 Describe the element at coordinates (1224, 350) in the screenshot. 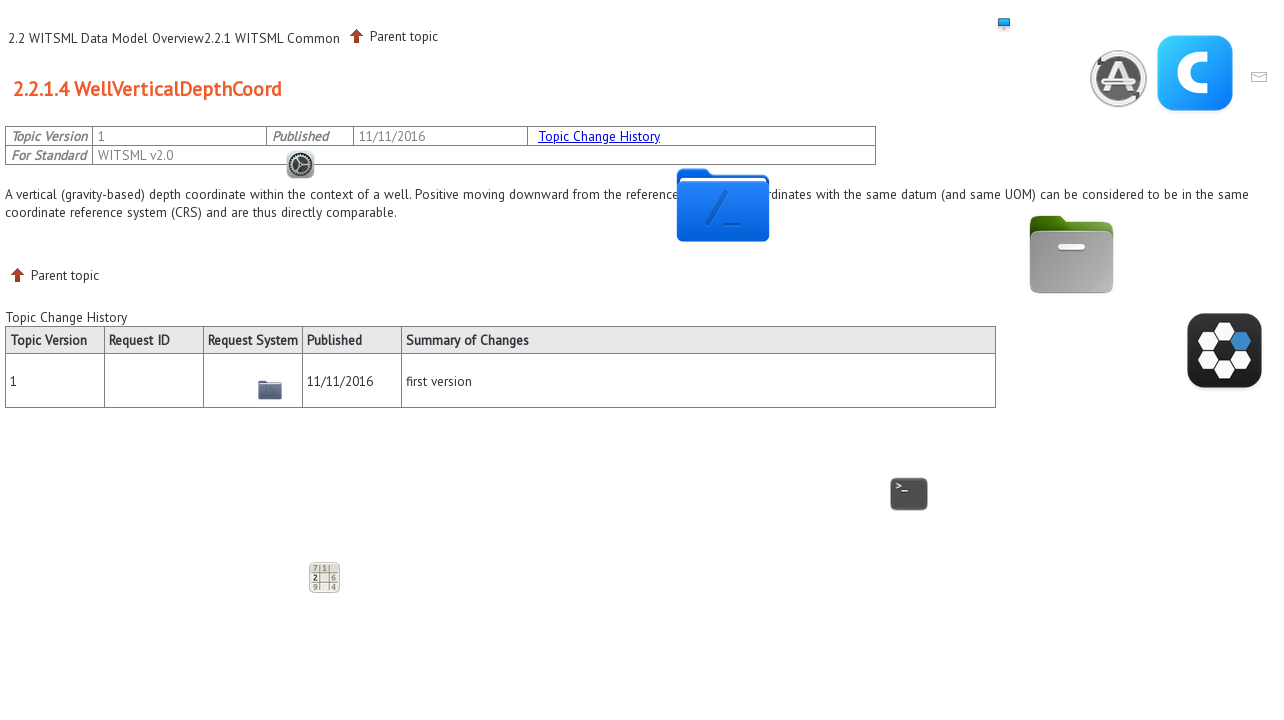

I see `launch robocraft game` at that location.